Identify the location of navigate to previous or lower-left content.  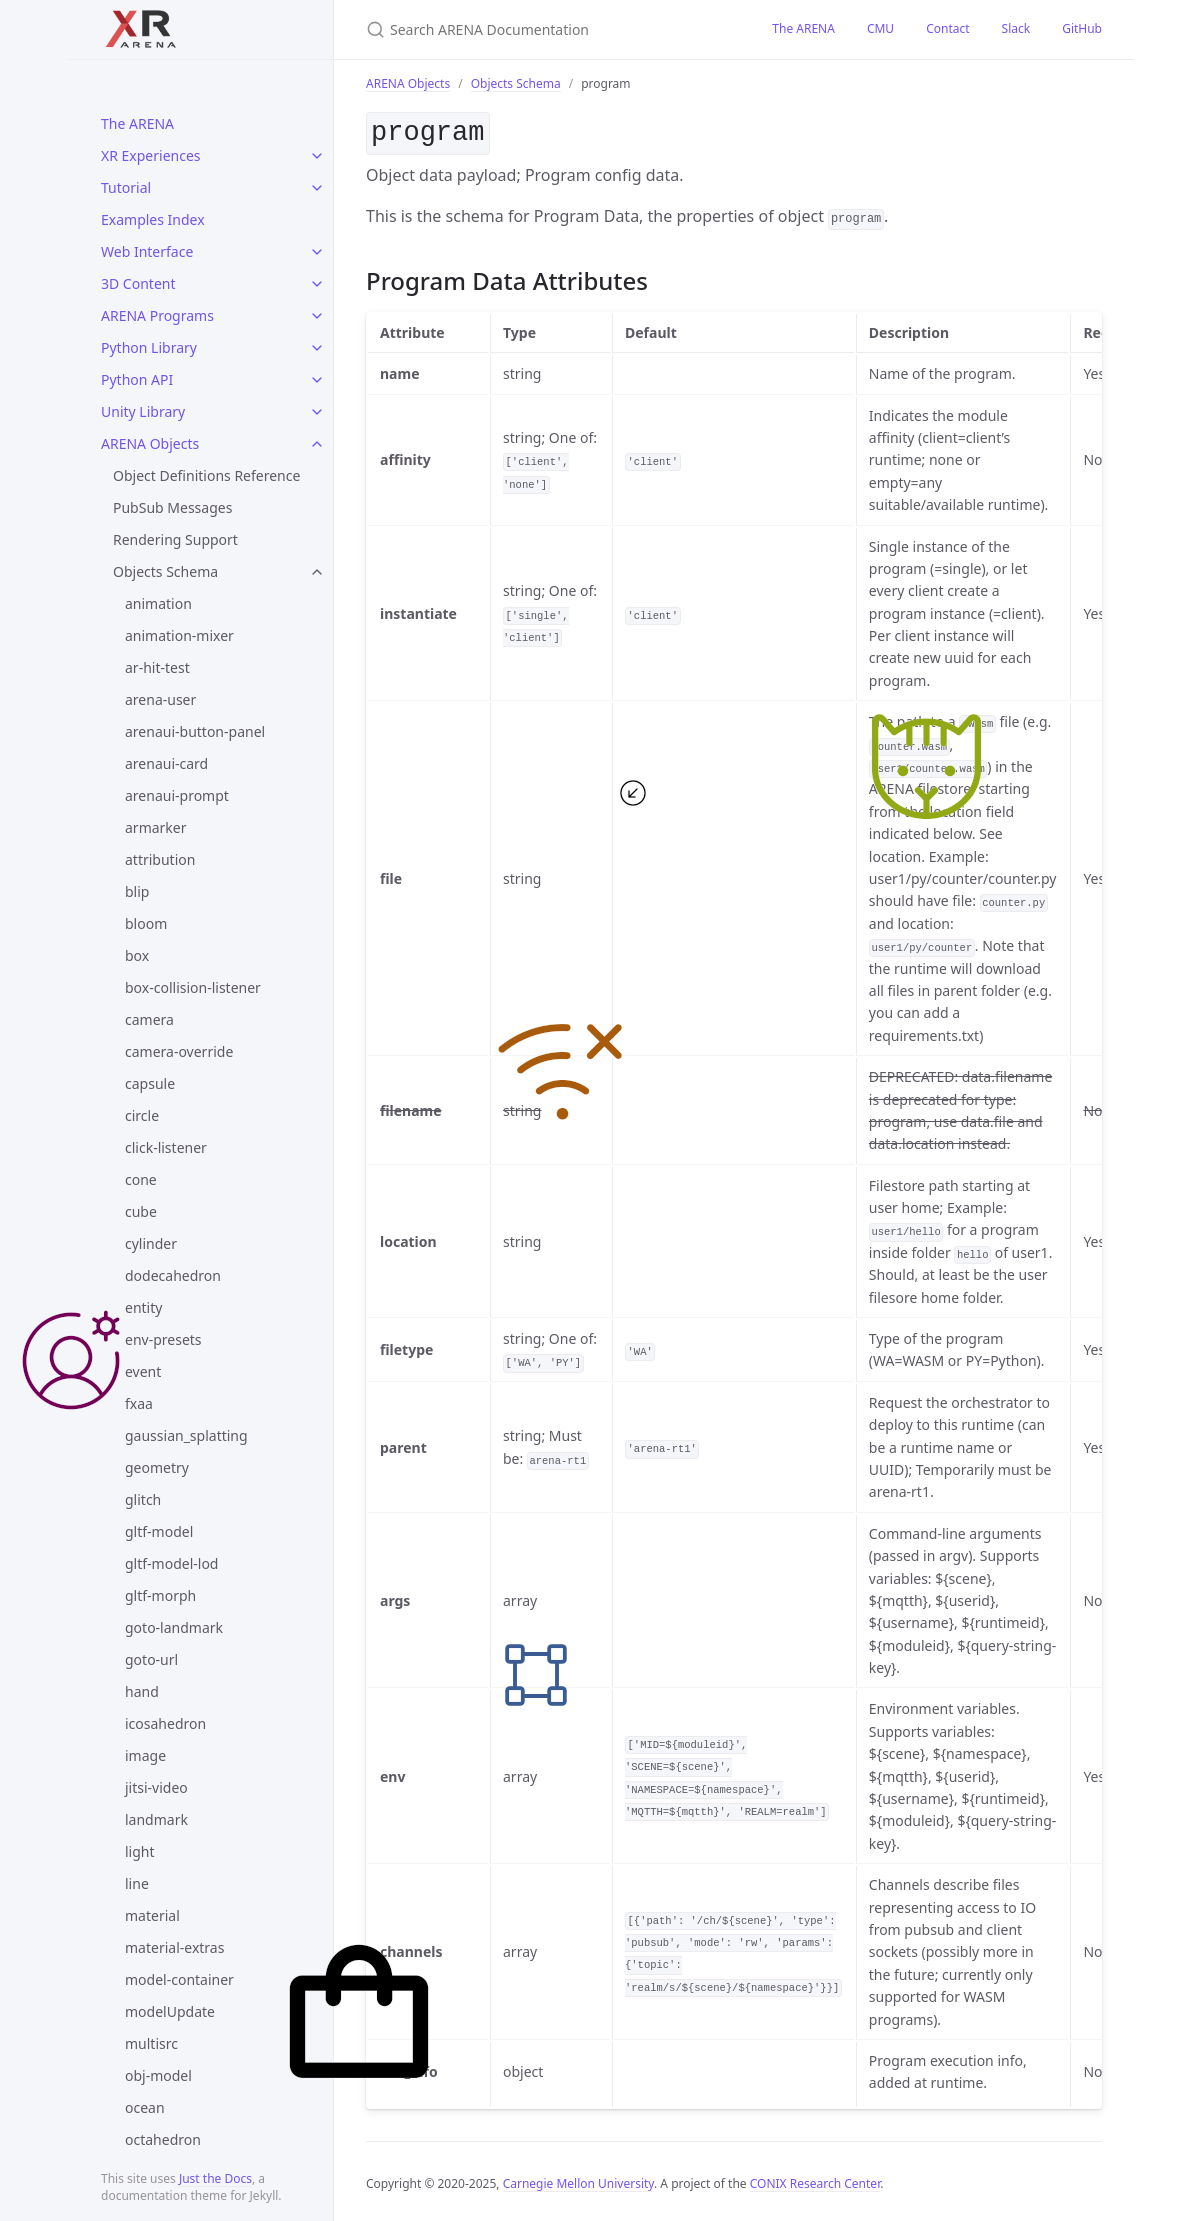
(633, 793).